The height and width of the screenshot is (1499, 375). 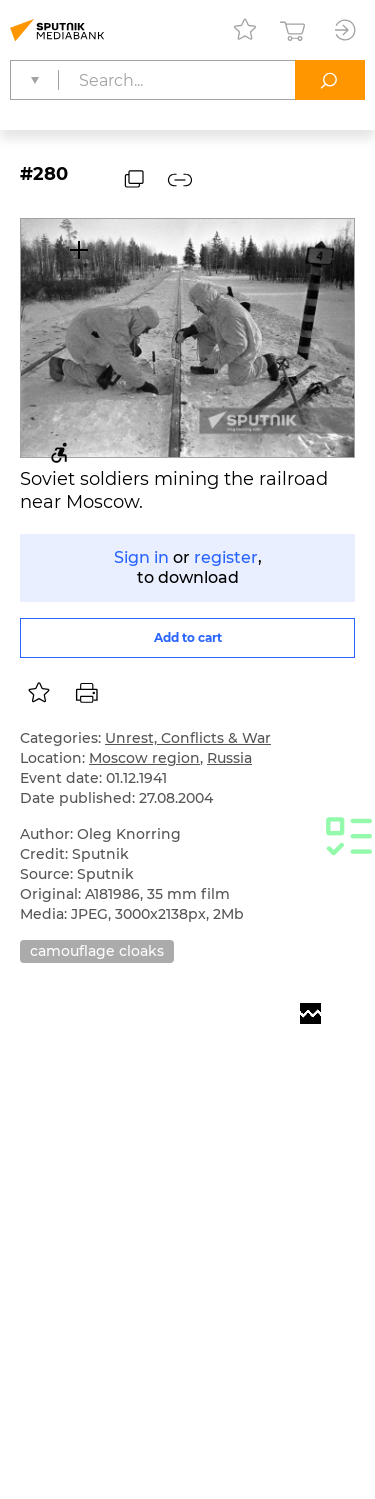 What do you see at coordinates (58, 452) in the screenshot?
I see `indicates wheelchair accessibility available` at bounding box center [58, 452].